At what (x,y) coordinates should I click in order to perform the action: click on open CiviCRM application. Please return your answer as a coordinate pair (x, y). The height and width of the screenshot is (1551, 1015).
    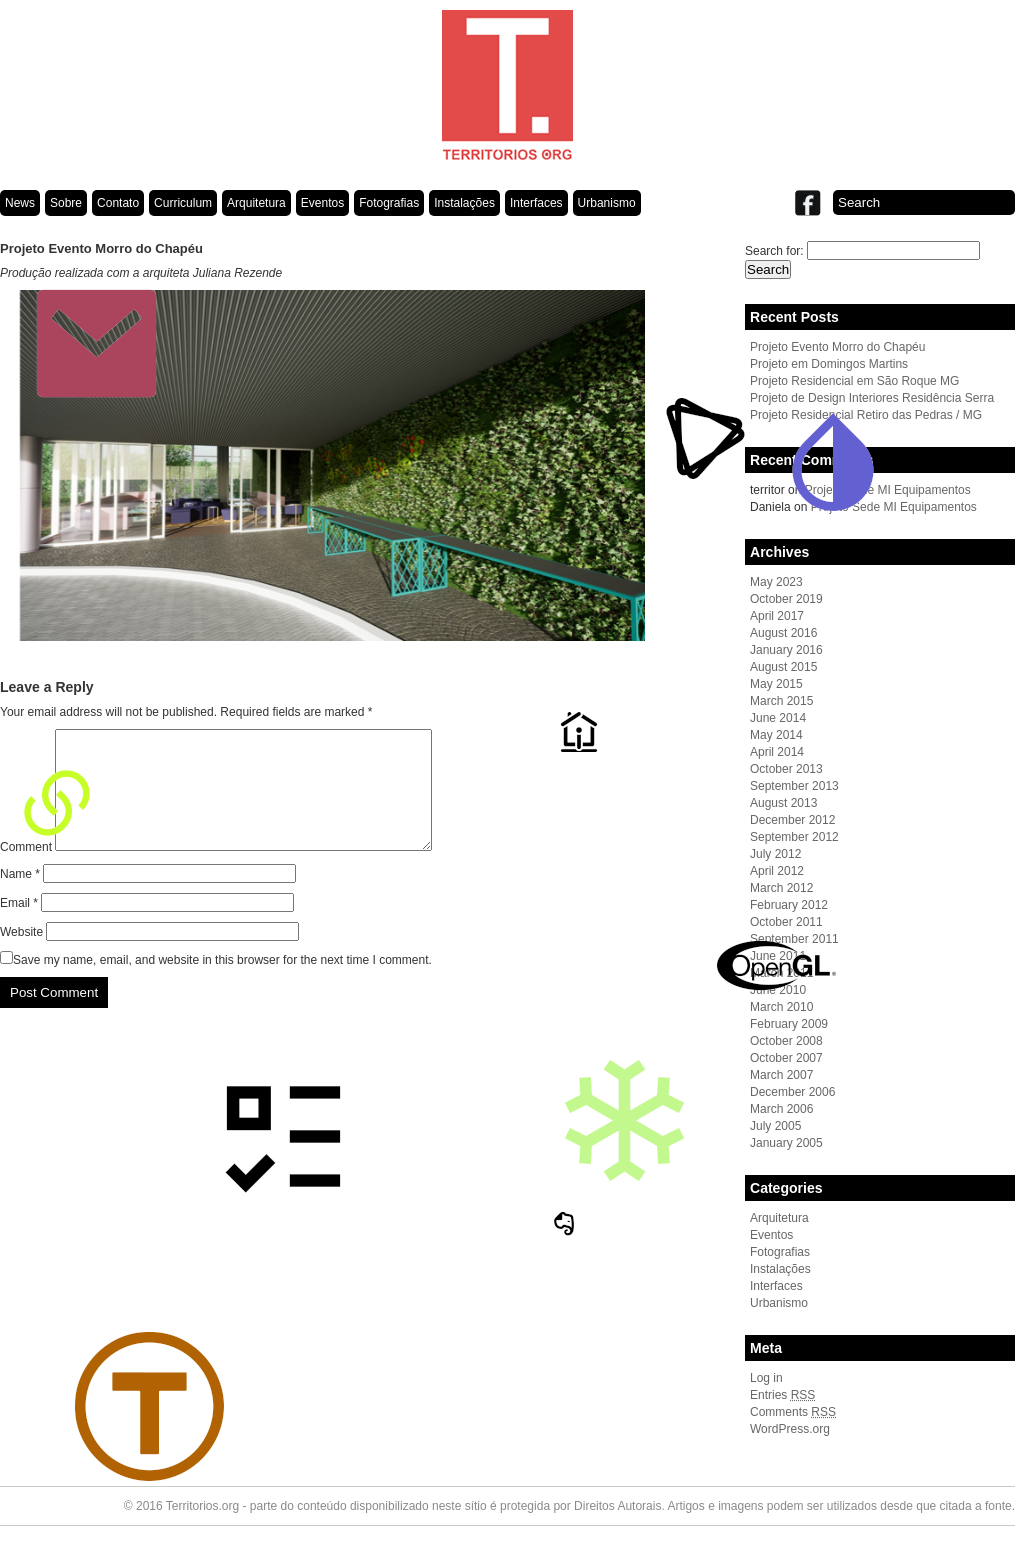
    Looking at the image, I should click on (705, 438).